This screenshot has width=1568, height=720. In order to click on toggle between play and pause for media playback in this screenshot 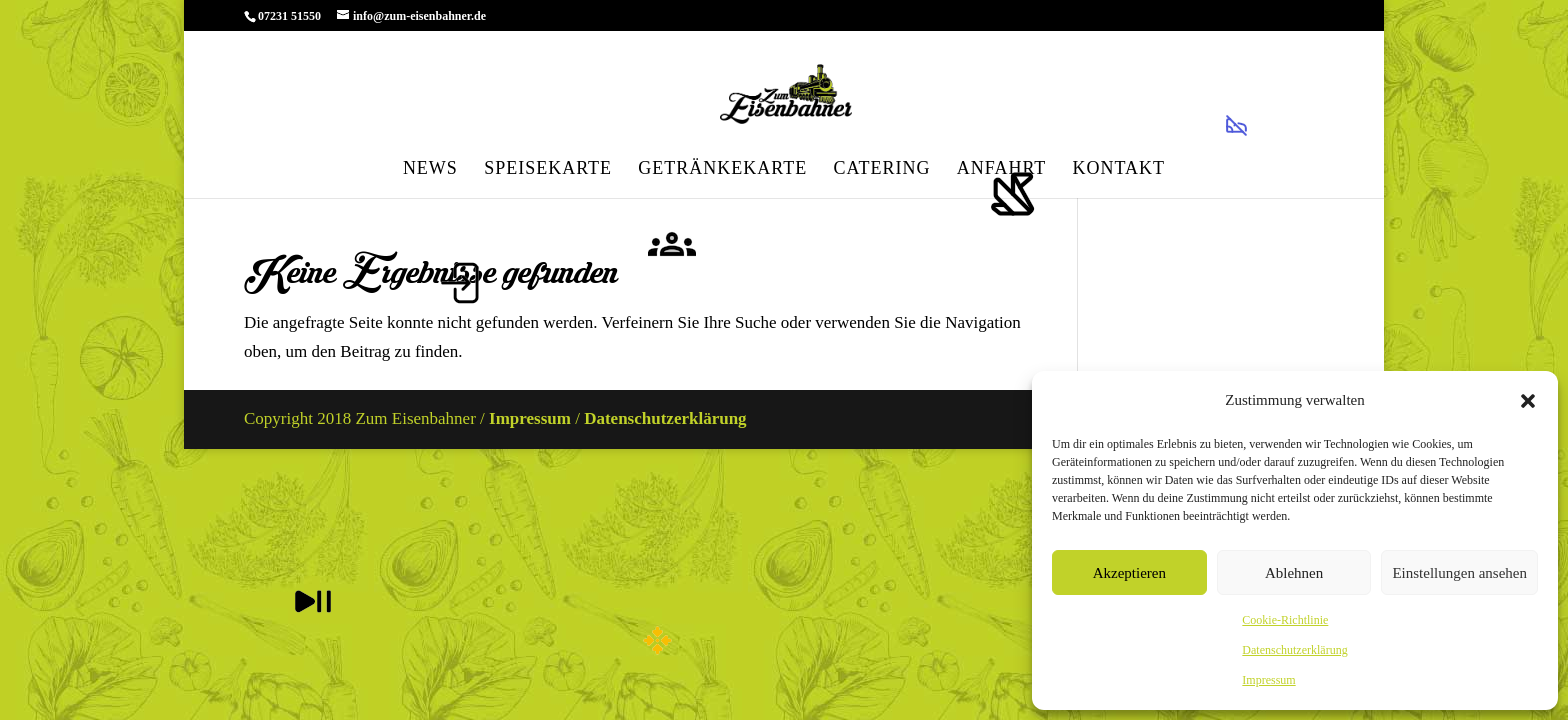, I will do `click(313, 600)`.